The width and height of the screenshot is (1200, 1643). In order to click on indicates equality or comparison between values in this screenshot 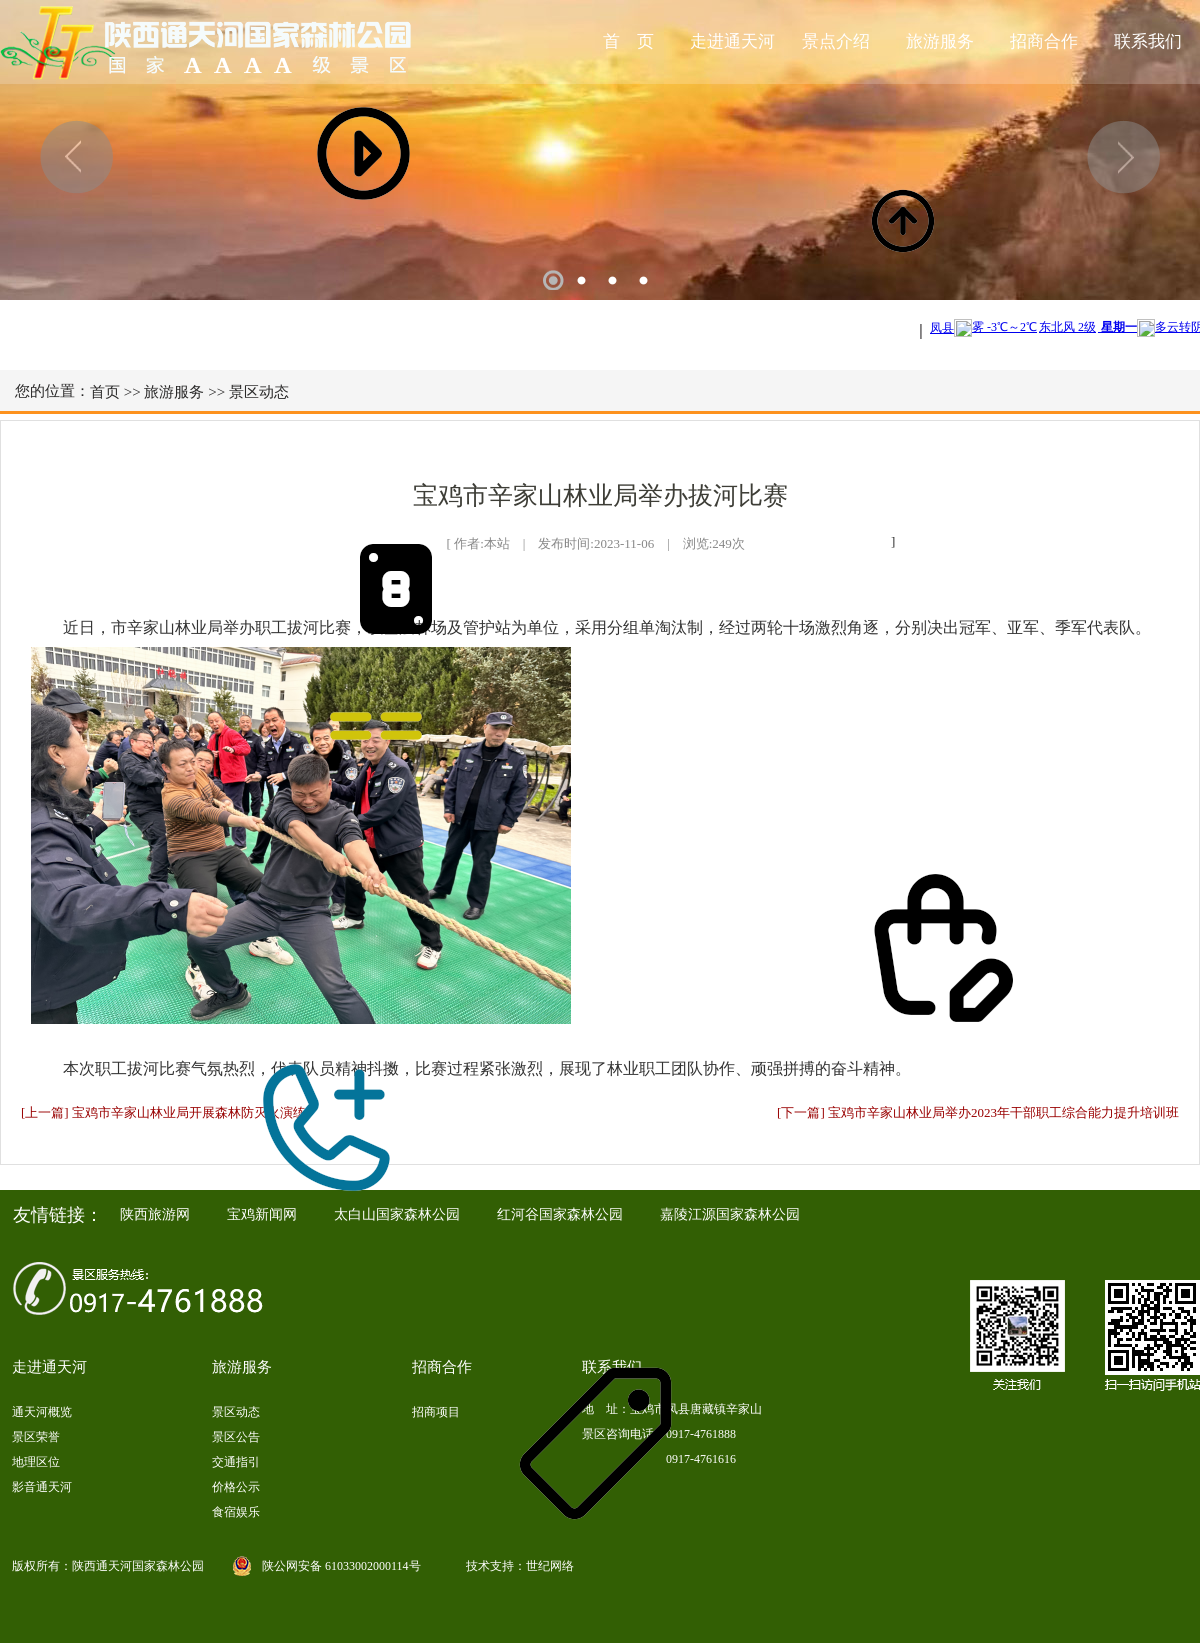, I will do `click(376, 726)`.